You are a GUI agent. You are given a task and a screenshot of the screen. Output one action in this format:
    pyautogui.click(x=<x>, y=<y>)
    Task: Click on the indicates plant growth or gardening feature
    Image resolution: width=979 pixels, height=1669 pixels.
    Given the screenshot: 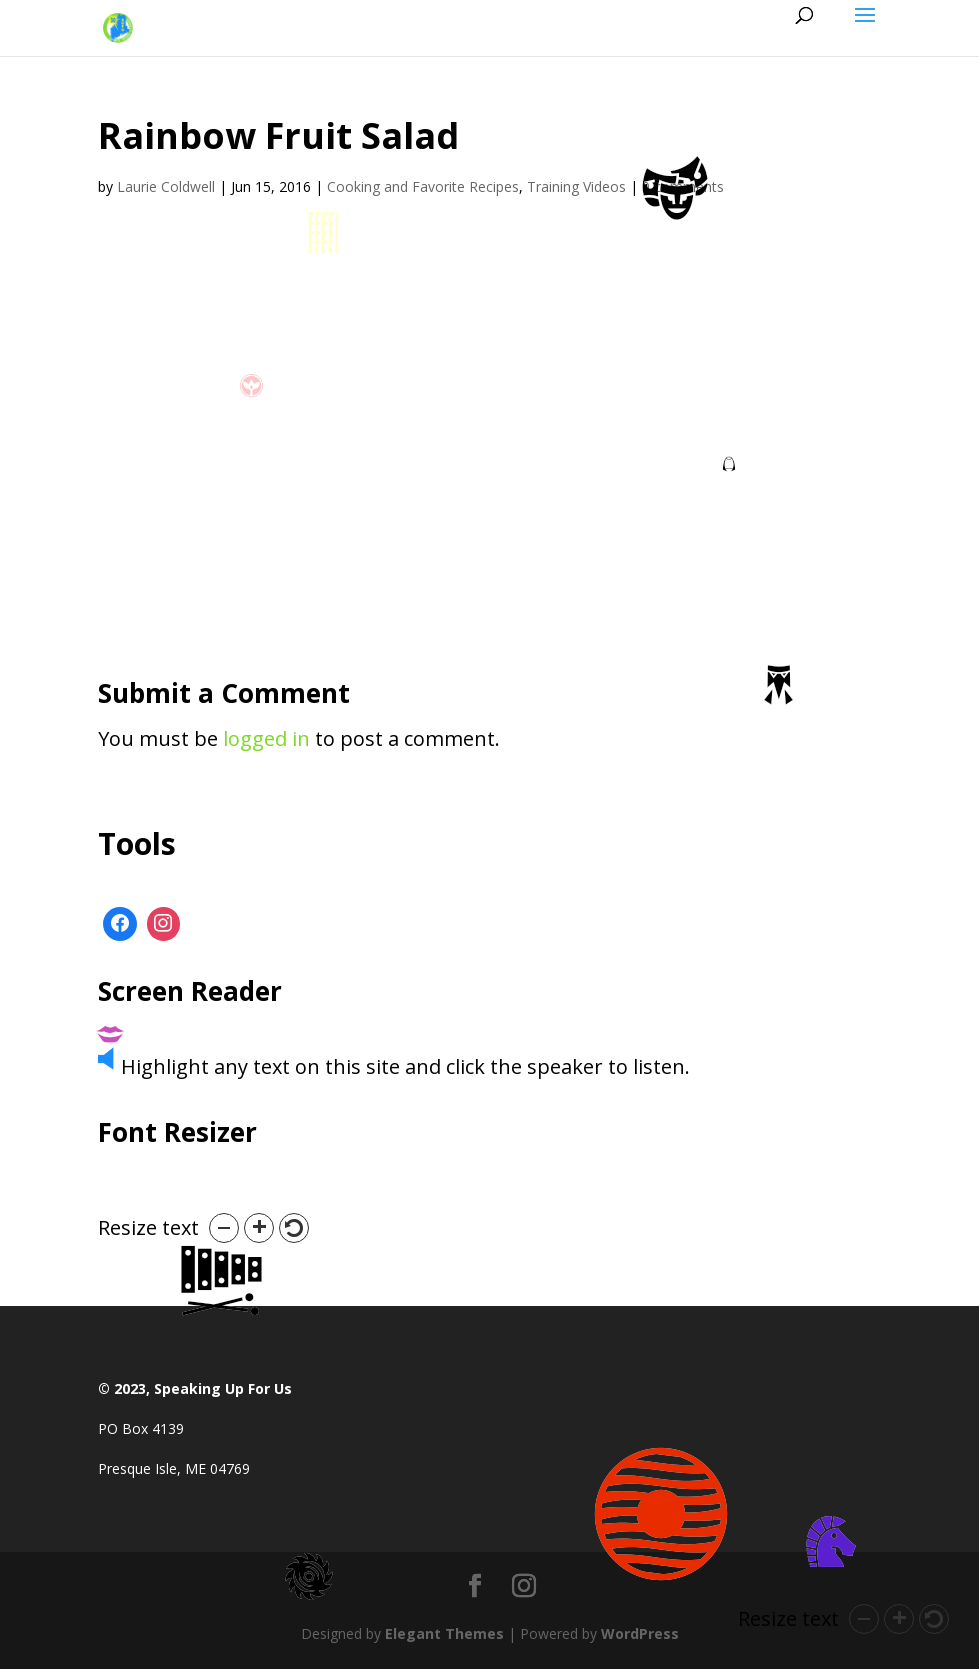 What is the action you would take?
    pyautogui.click(x=251, y=385)
    